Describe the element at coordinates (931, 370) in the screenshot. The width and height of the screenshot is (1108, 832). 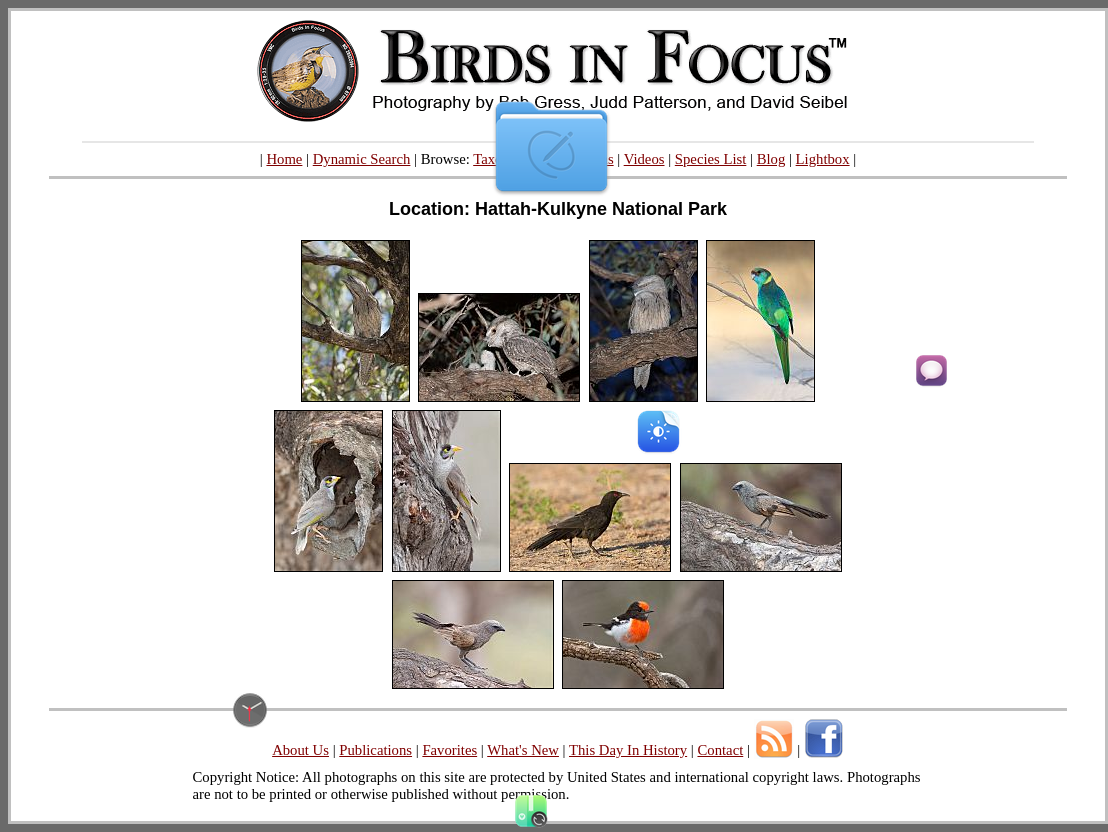
I see `open pidgin instant messaging app` at that location.